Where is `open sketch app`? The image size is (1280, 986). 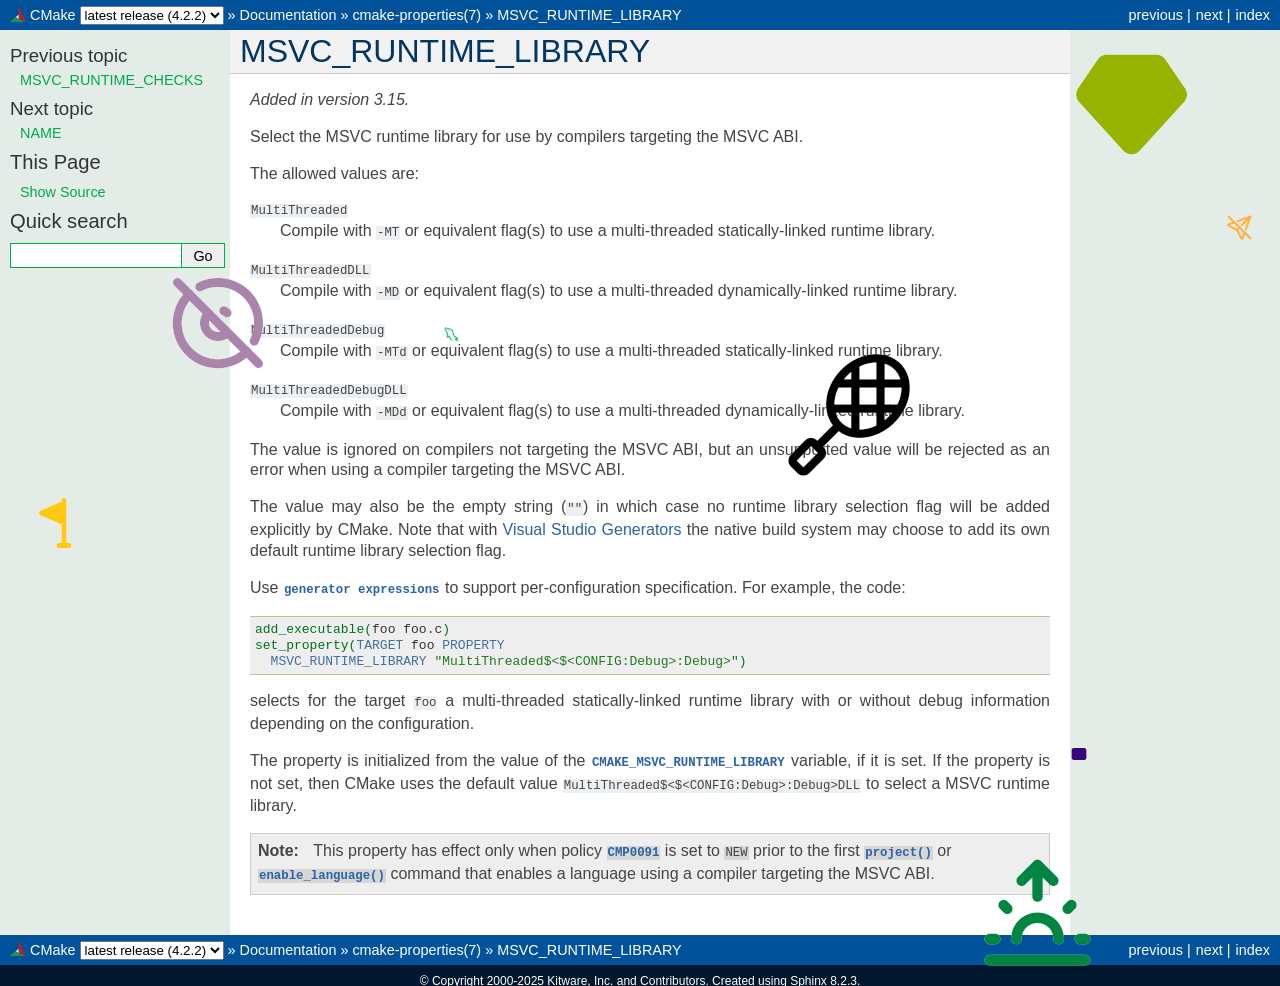 open sketch app is located at coordinates (1131, 104).